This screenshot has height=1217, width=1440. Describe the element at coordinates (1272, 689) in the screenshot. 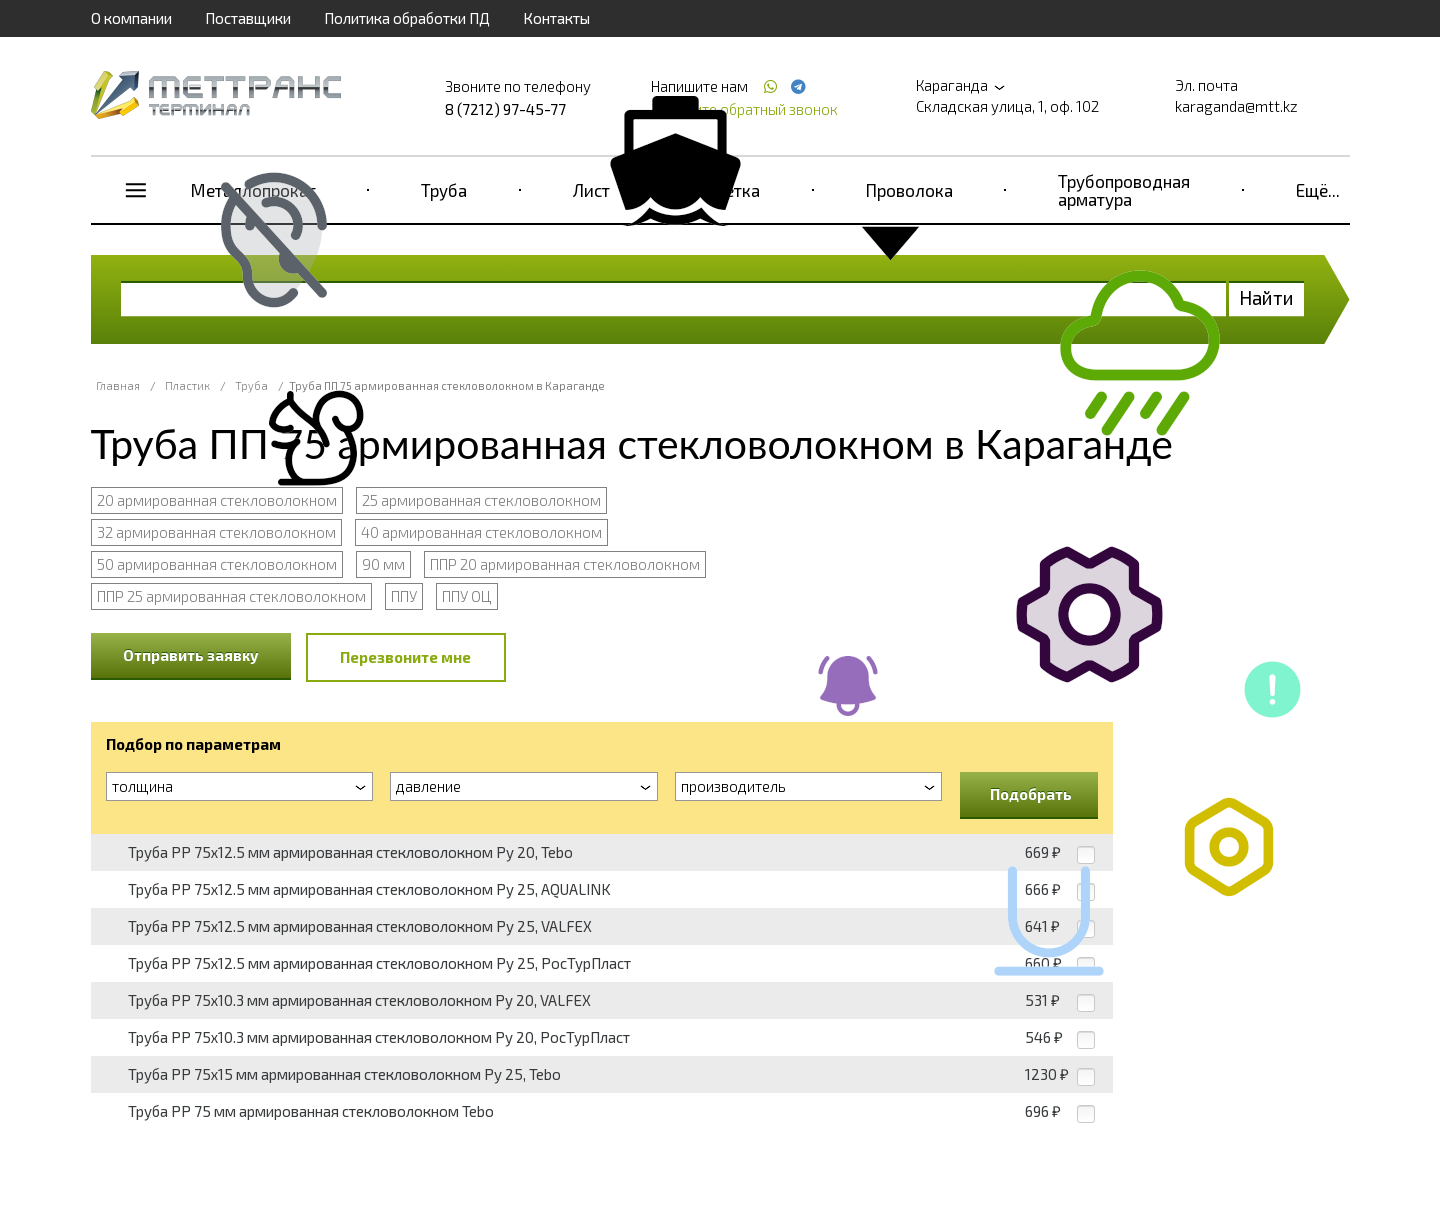

I see `indicates a warning or error state` at that location.